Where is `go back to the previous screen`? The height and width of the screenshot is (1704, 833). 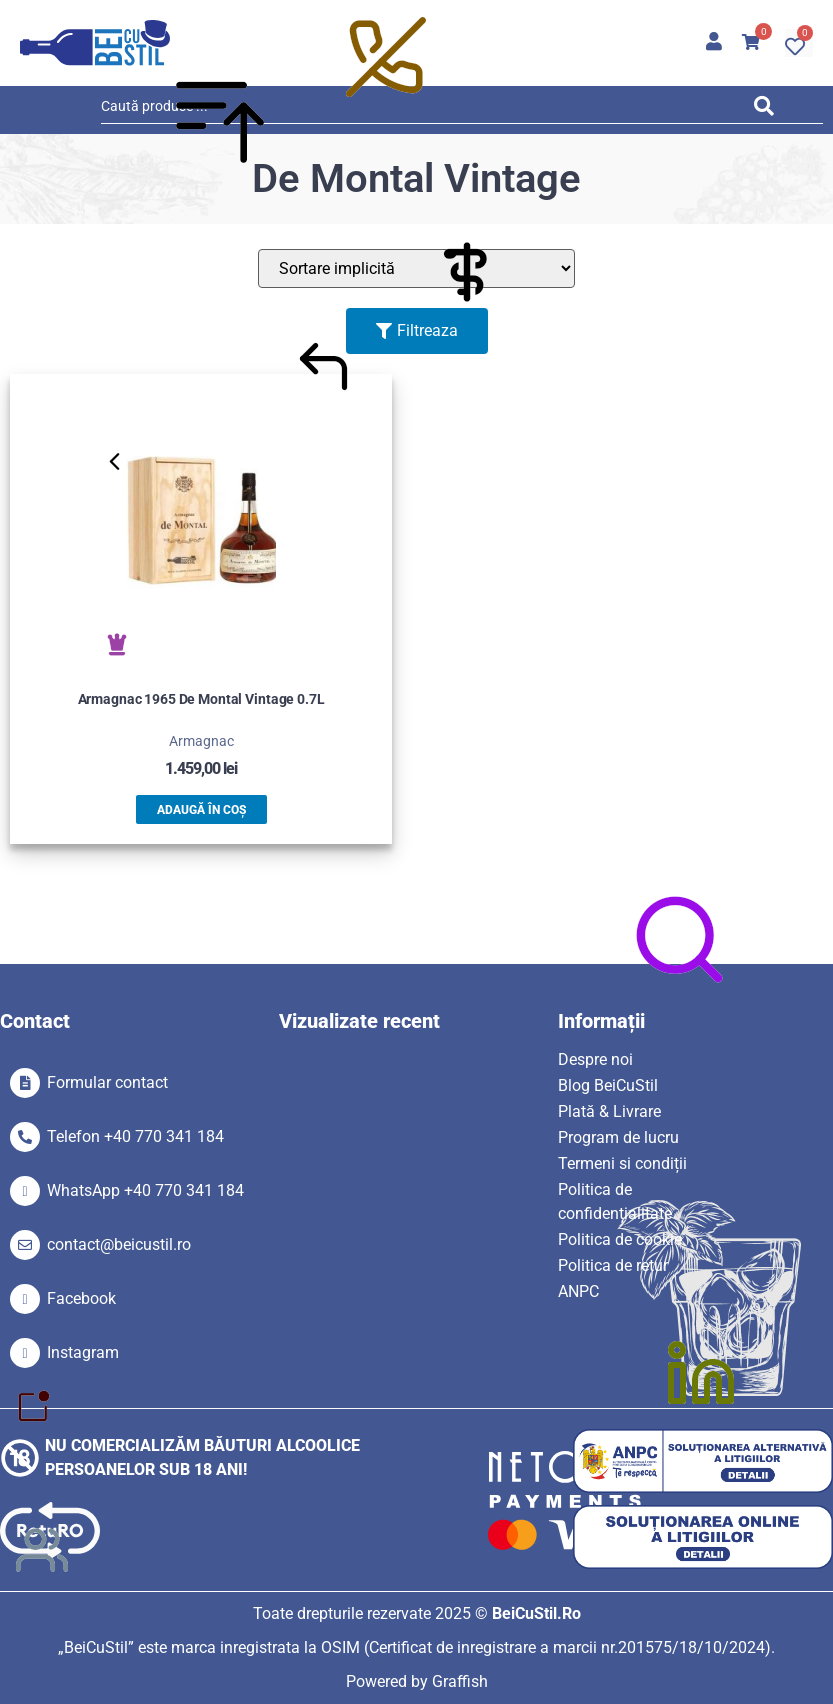
go back to the previous screen is located at coordinates (114, 461).